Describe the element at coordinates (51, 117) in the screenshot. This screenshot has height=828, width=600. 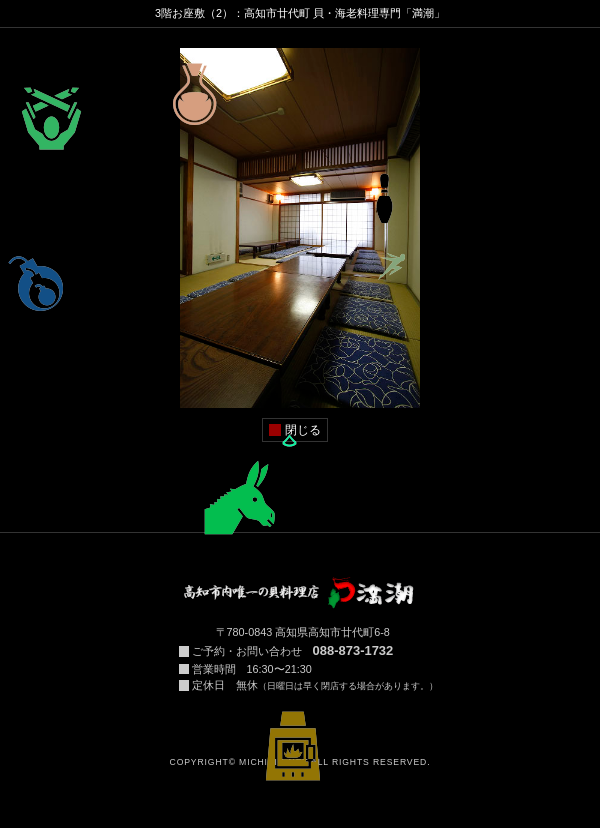
I see `view combat power or battle strength` at that location.